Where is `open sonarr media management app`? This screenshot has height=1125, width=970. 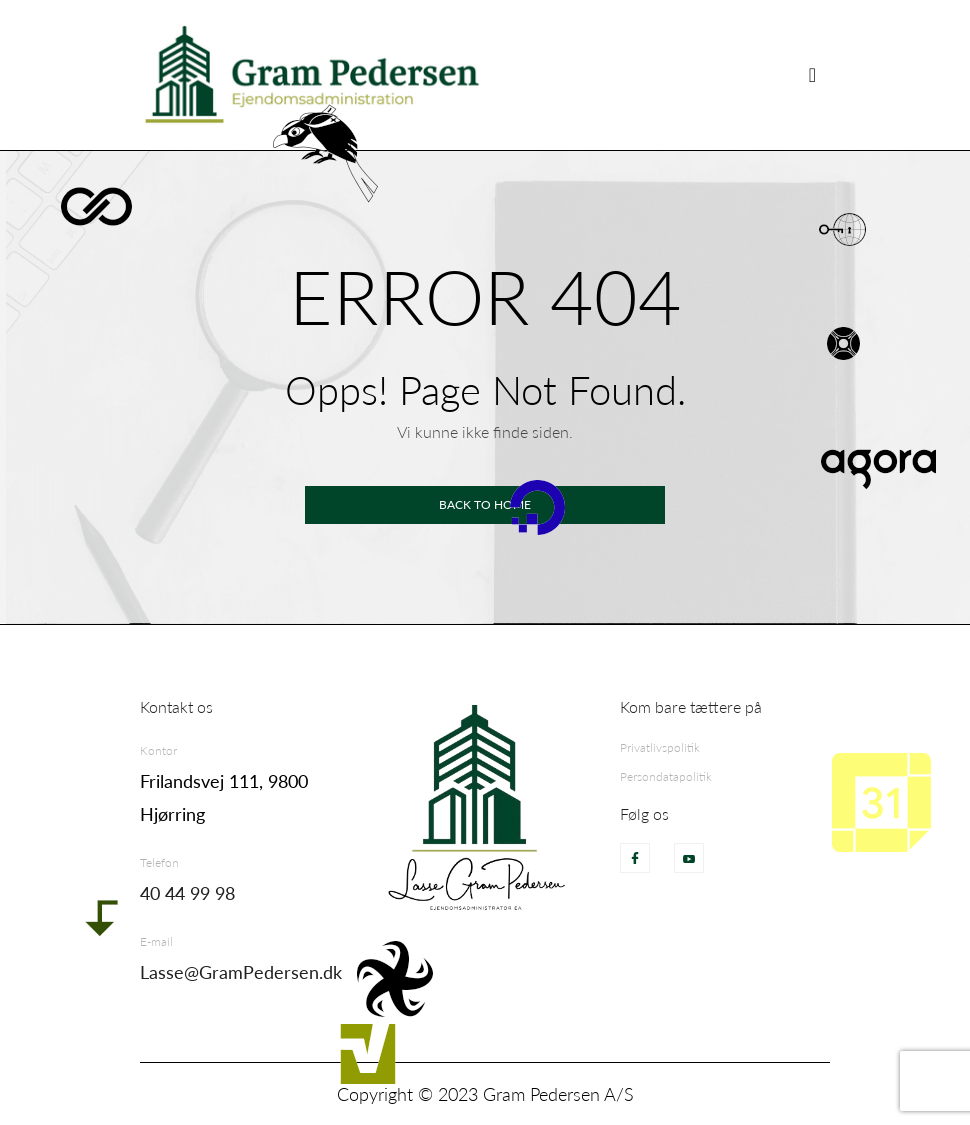 open sonarr media management app is located at coordinates (843, 343).